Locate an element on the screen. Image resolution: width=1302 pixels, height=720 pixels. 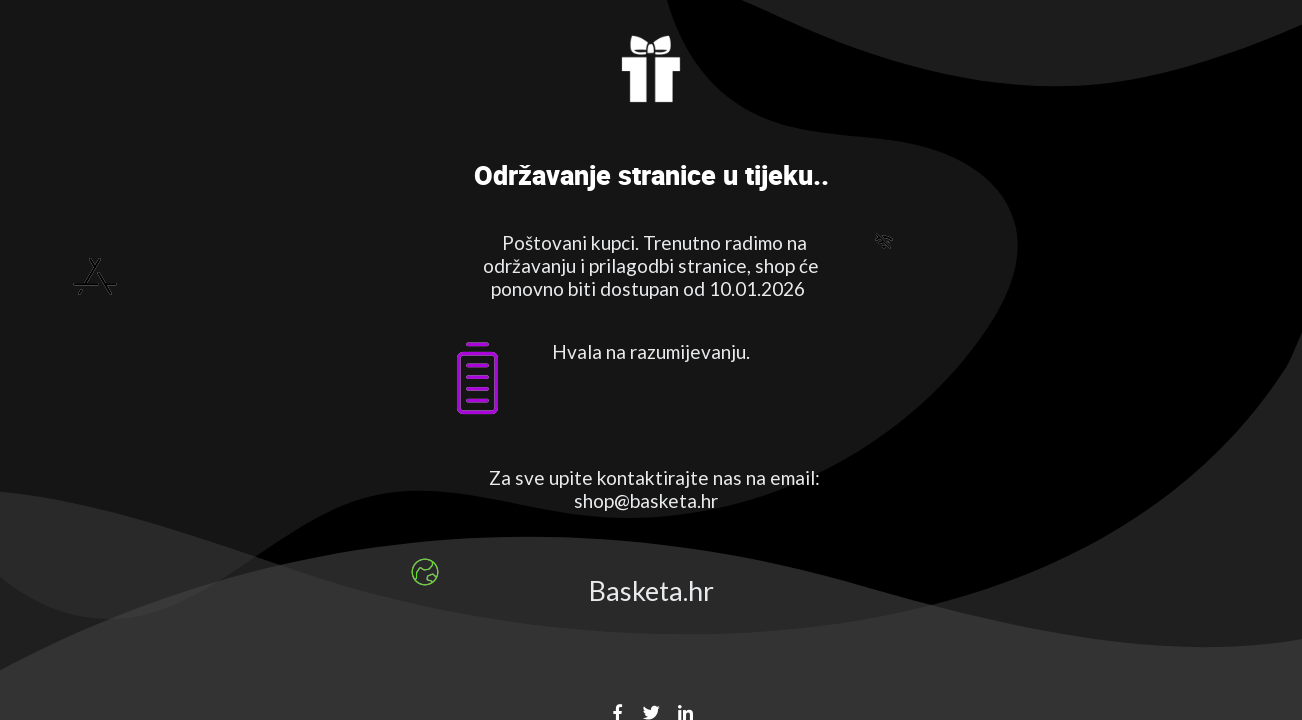
switch to international or global settings is located at coordinates (425, 572).